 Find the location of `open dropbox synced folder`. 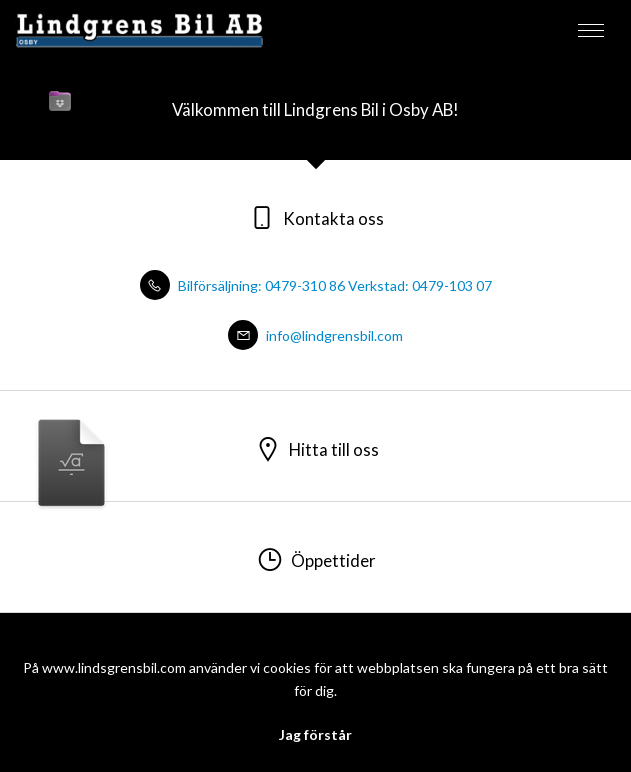

open dropbox synced folder is located at coordinates (60, 101).